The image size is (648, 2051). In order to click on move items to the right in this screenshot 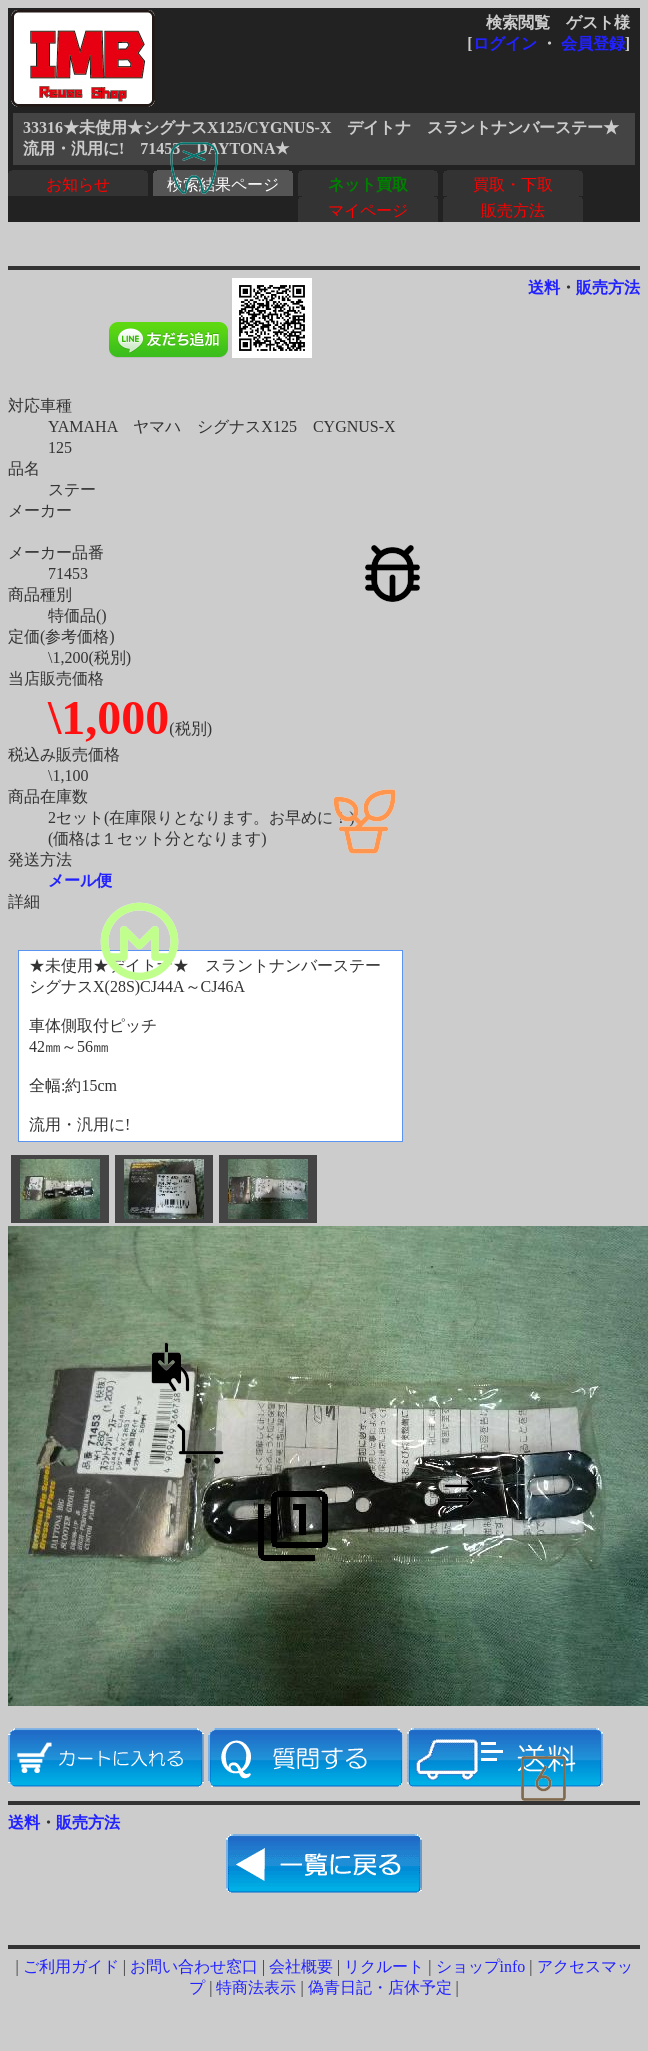, I will do `click(459, 1493)`.